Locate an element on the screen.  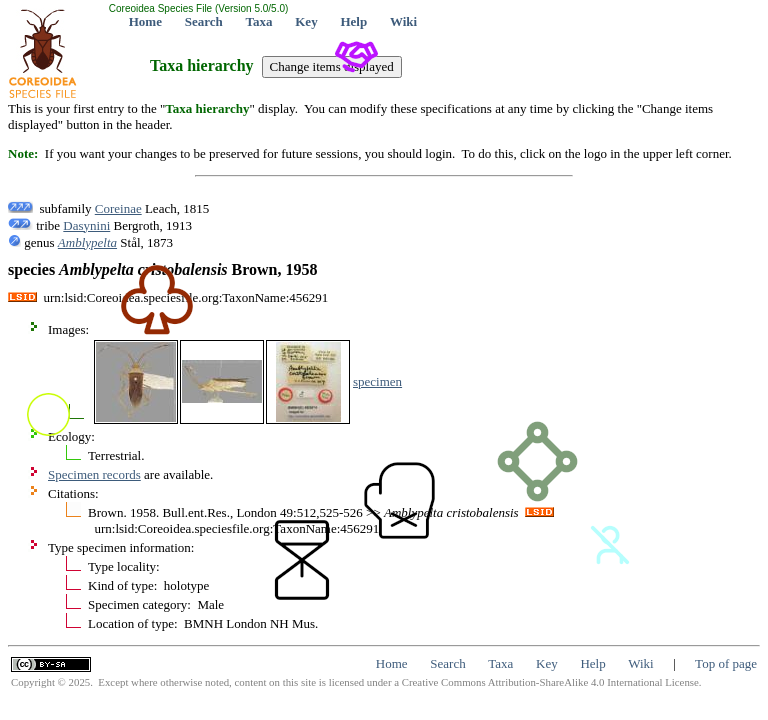
user account disabled or deactivated is located at coordinates (610, 545).